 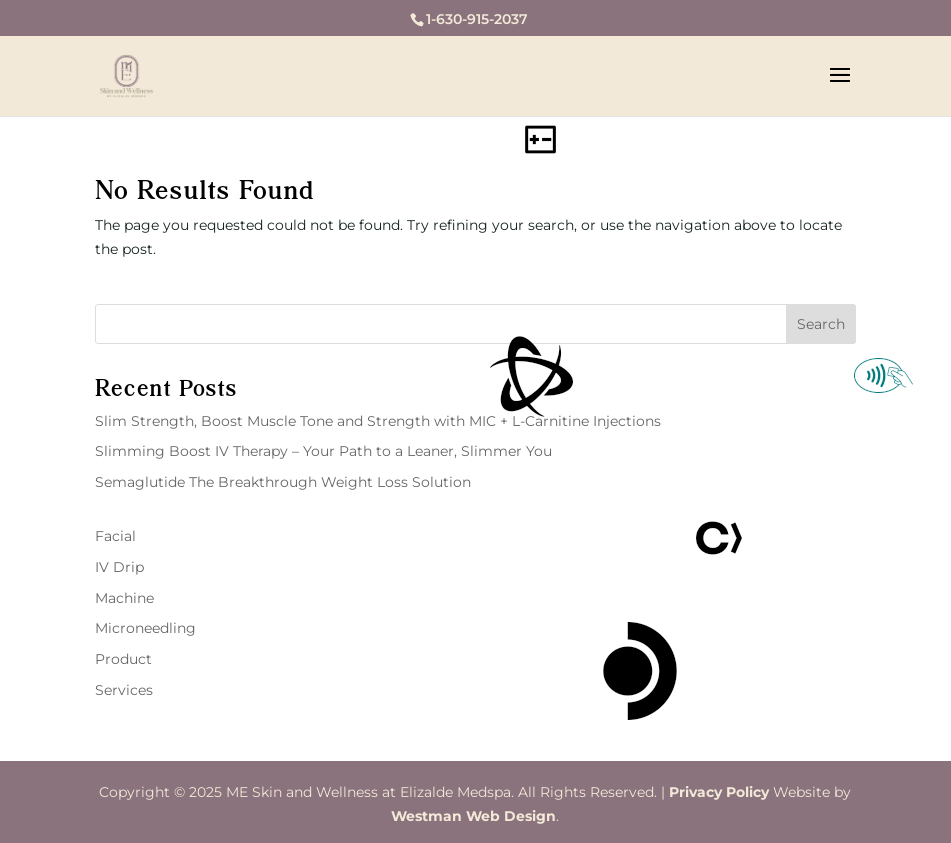 What do you see at coordinates (883, 375) in the screenshot?
I see `indicates contactless payment is accepted` at bounding box center [883, 375].